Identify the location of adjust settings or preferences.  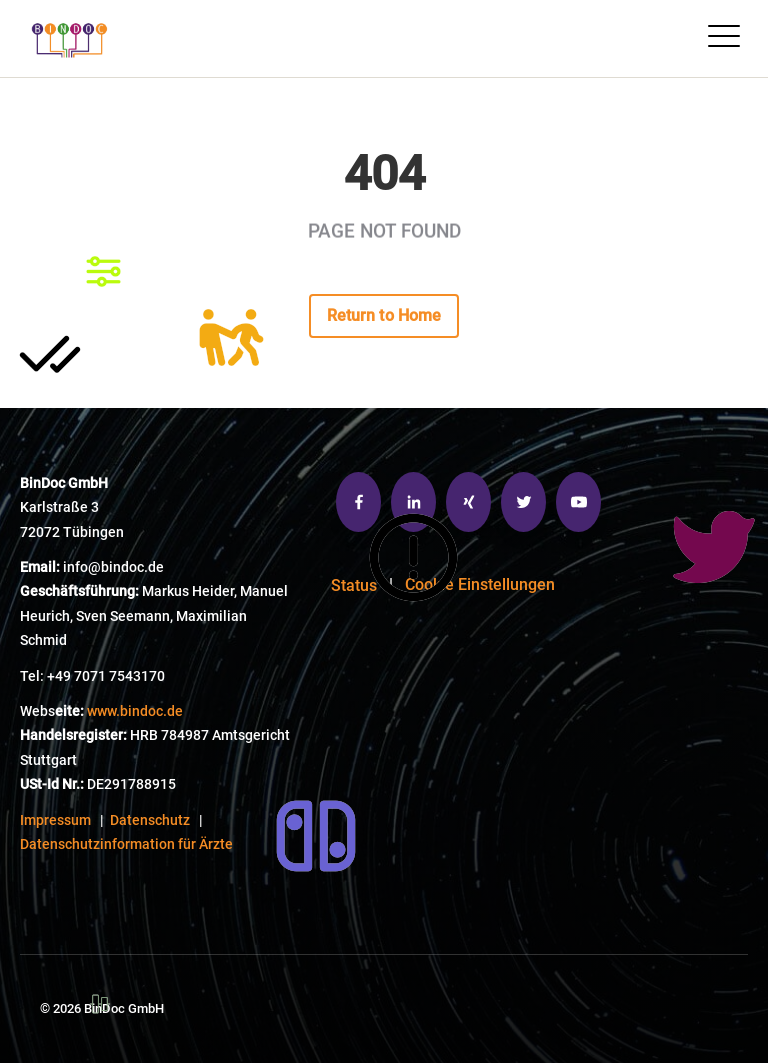
(103, 271).